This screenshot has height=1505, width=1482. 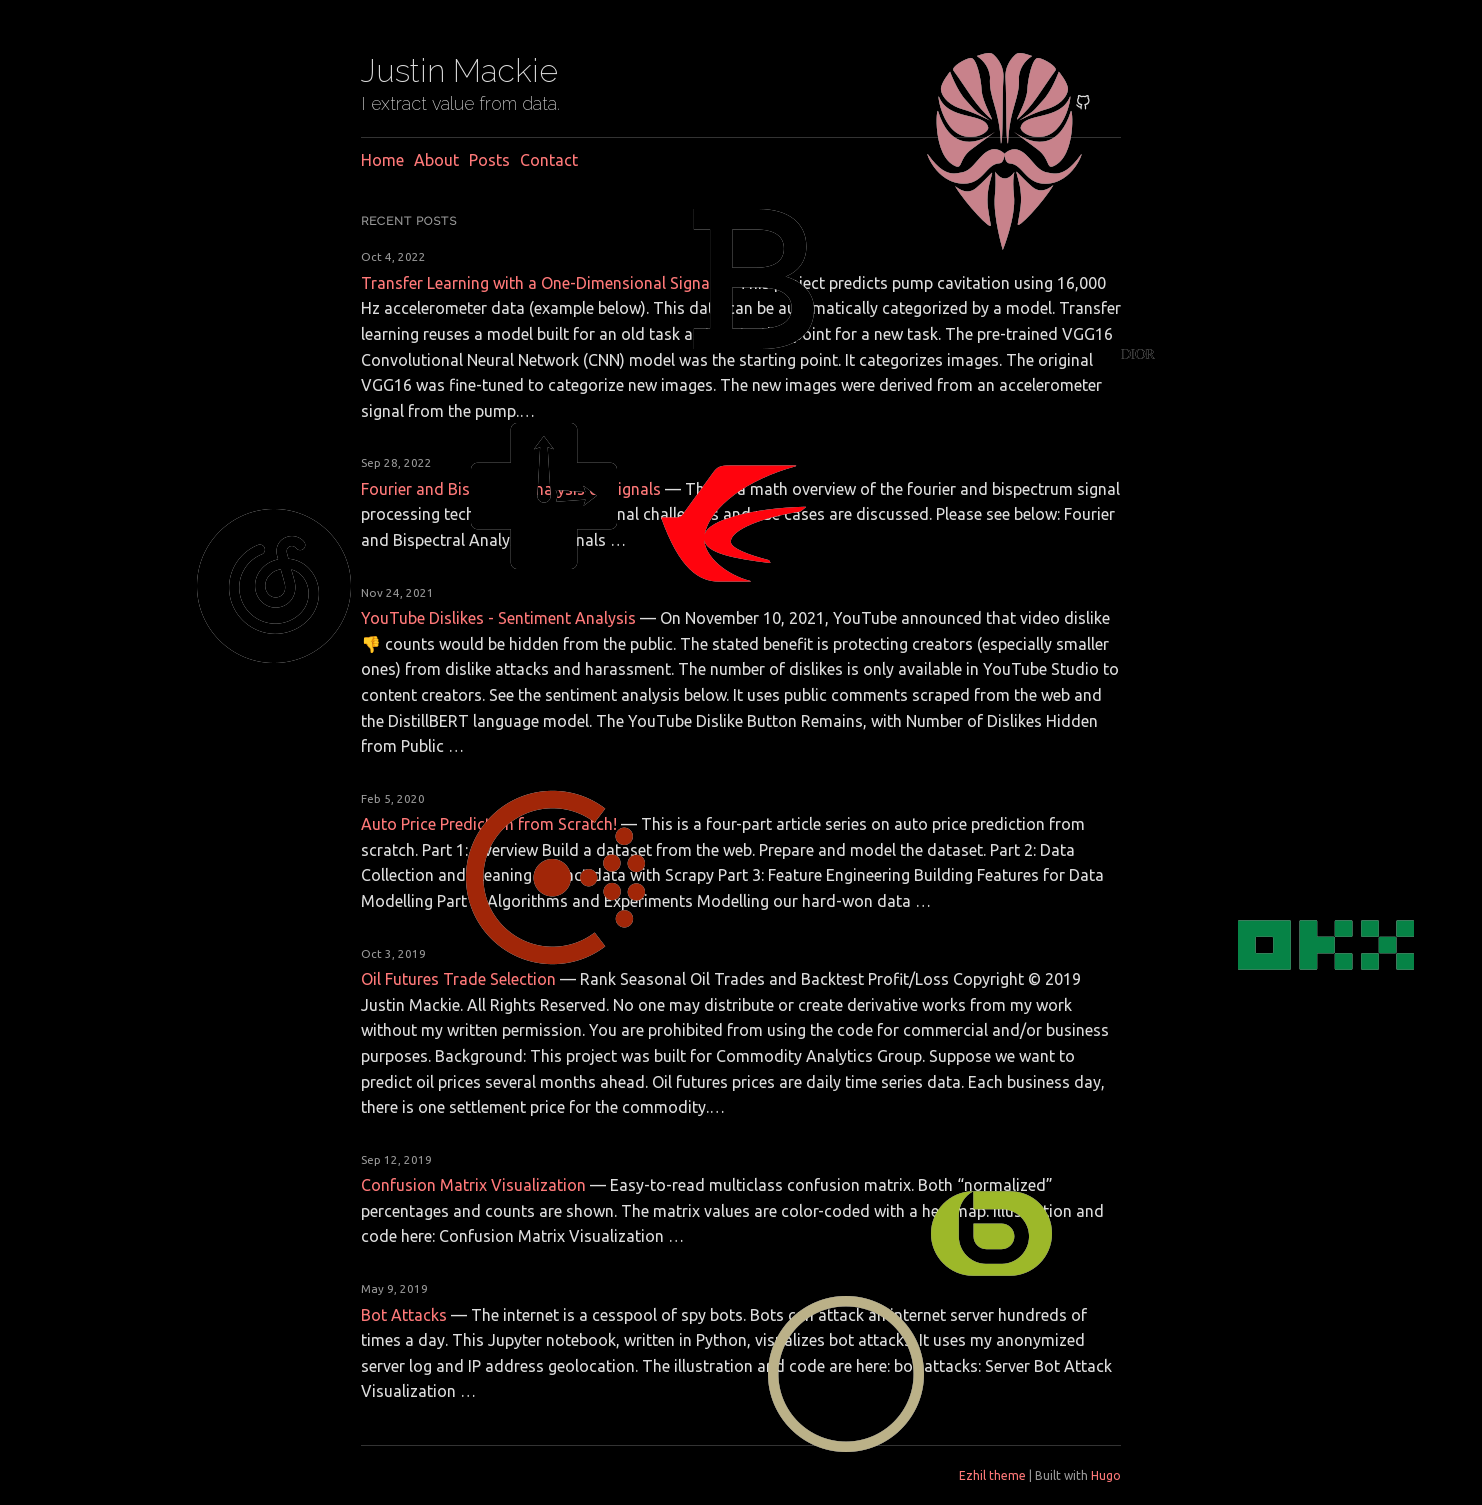 What do you see at coordinates (991, 1233) in the screenshot?
I see `boulanger brand logo` at bounding box center [991, 1233].